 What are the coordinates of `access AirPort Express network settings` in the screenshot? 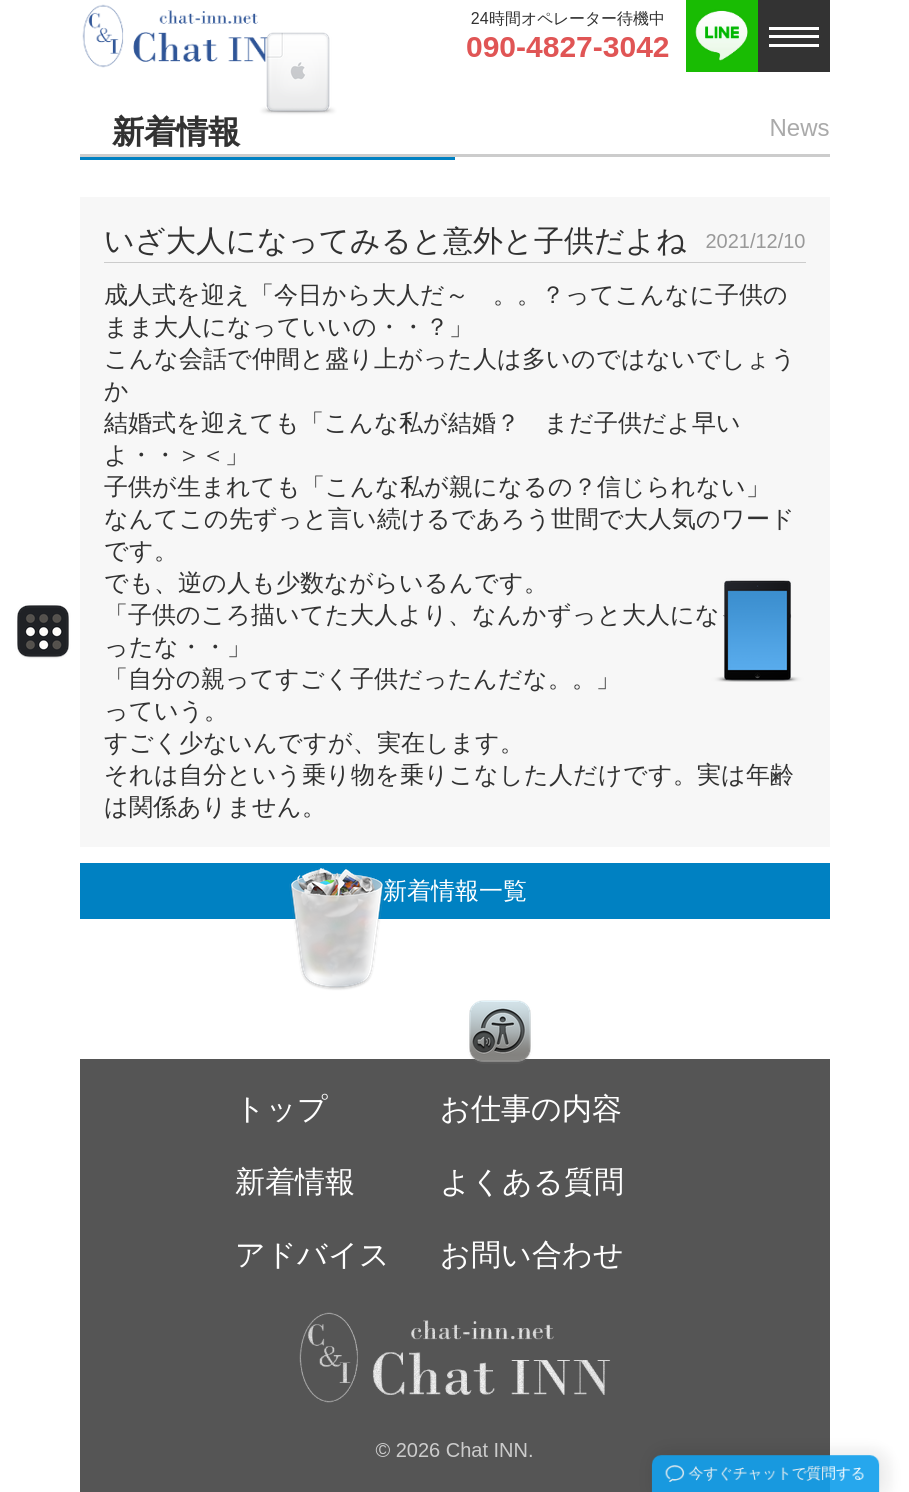 It's located at (298, 72).